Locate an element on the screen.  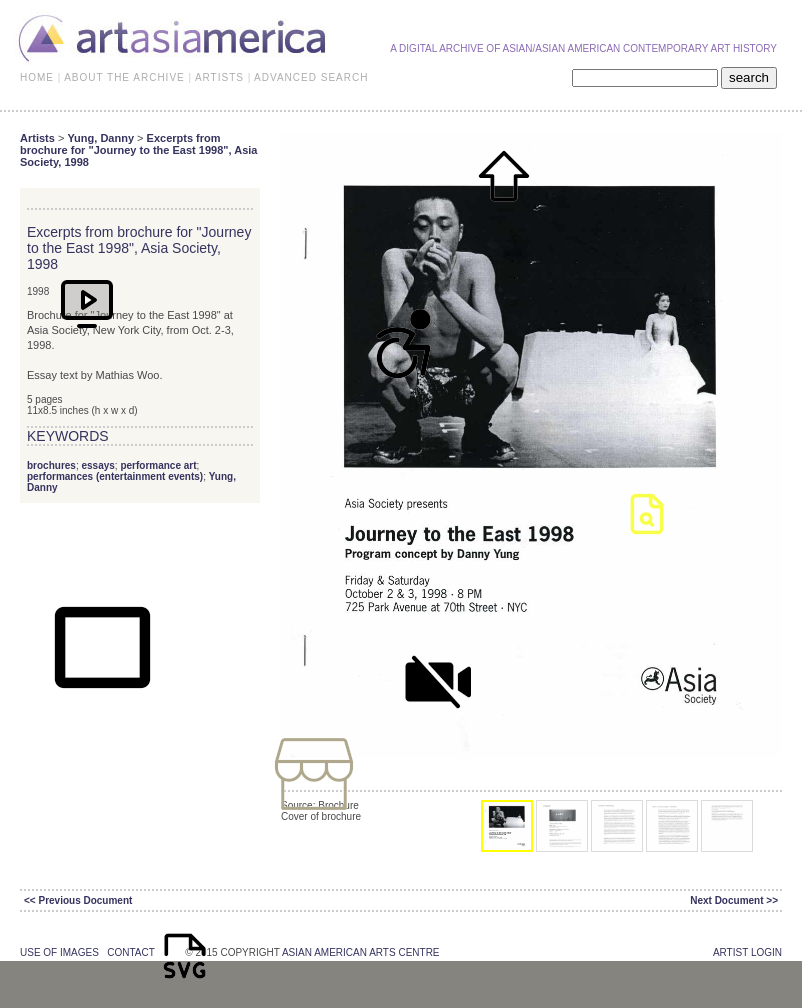
upload a file or content is located at coordinates (504, 178).